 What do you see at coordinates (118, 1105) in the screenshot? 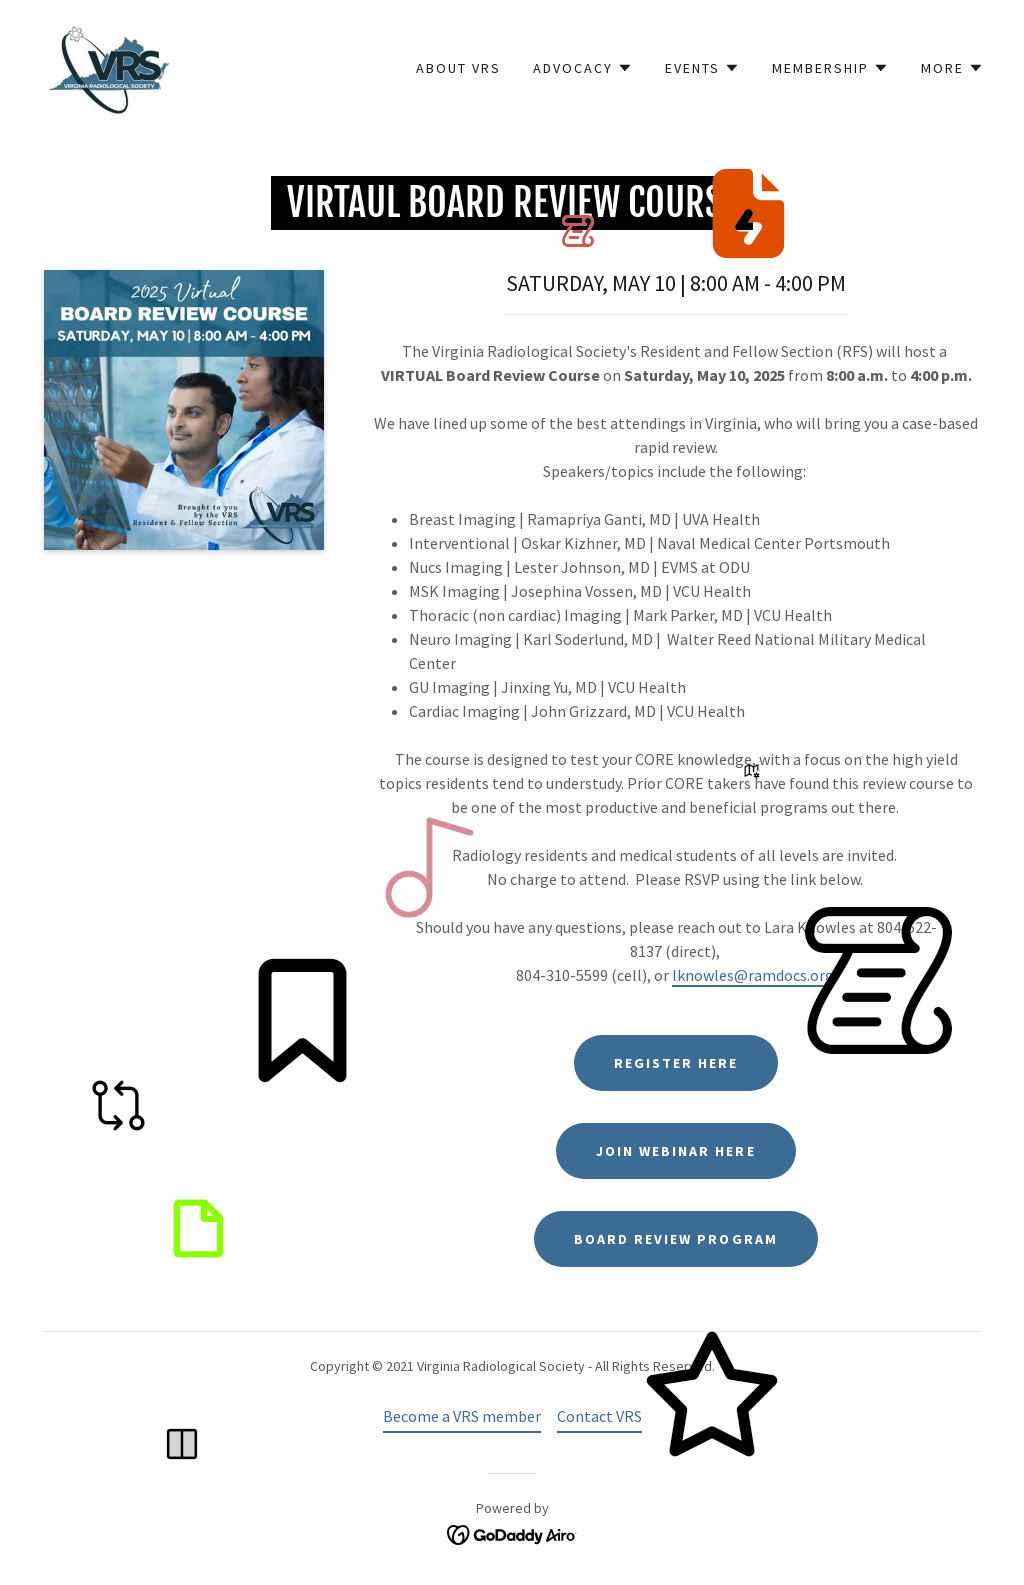
I see `compare branches or commits in a repository` at bounding box center [118, 1105].